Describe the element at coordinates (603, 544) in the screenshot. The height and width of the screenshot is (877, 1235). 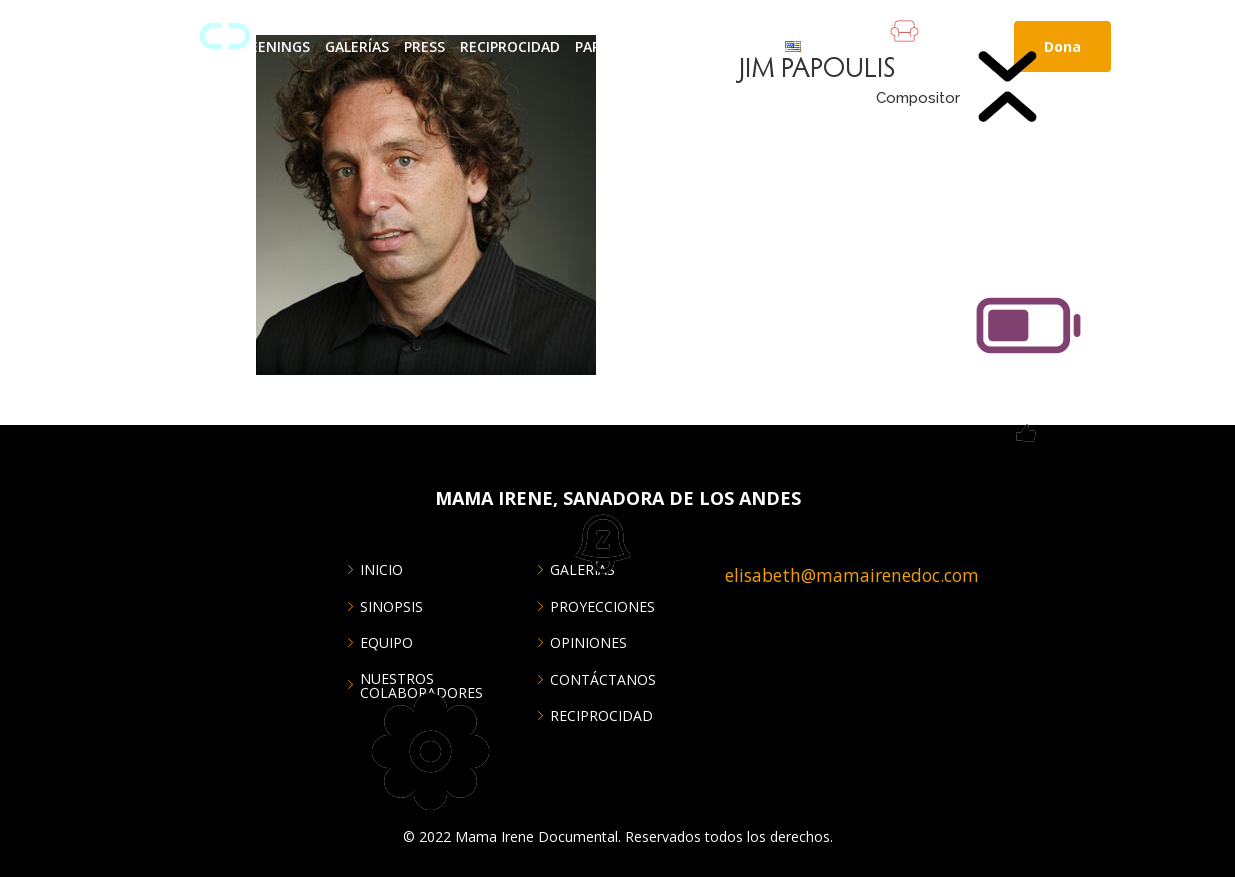
I see `snooze notifications temporarily` at that location.